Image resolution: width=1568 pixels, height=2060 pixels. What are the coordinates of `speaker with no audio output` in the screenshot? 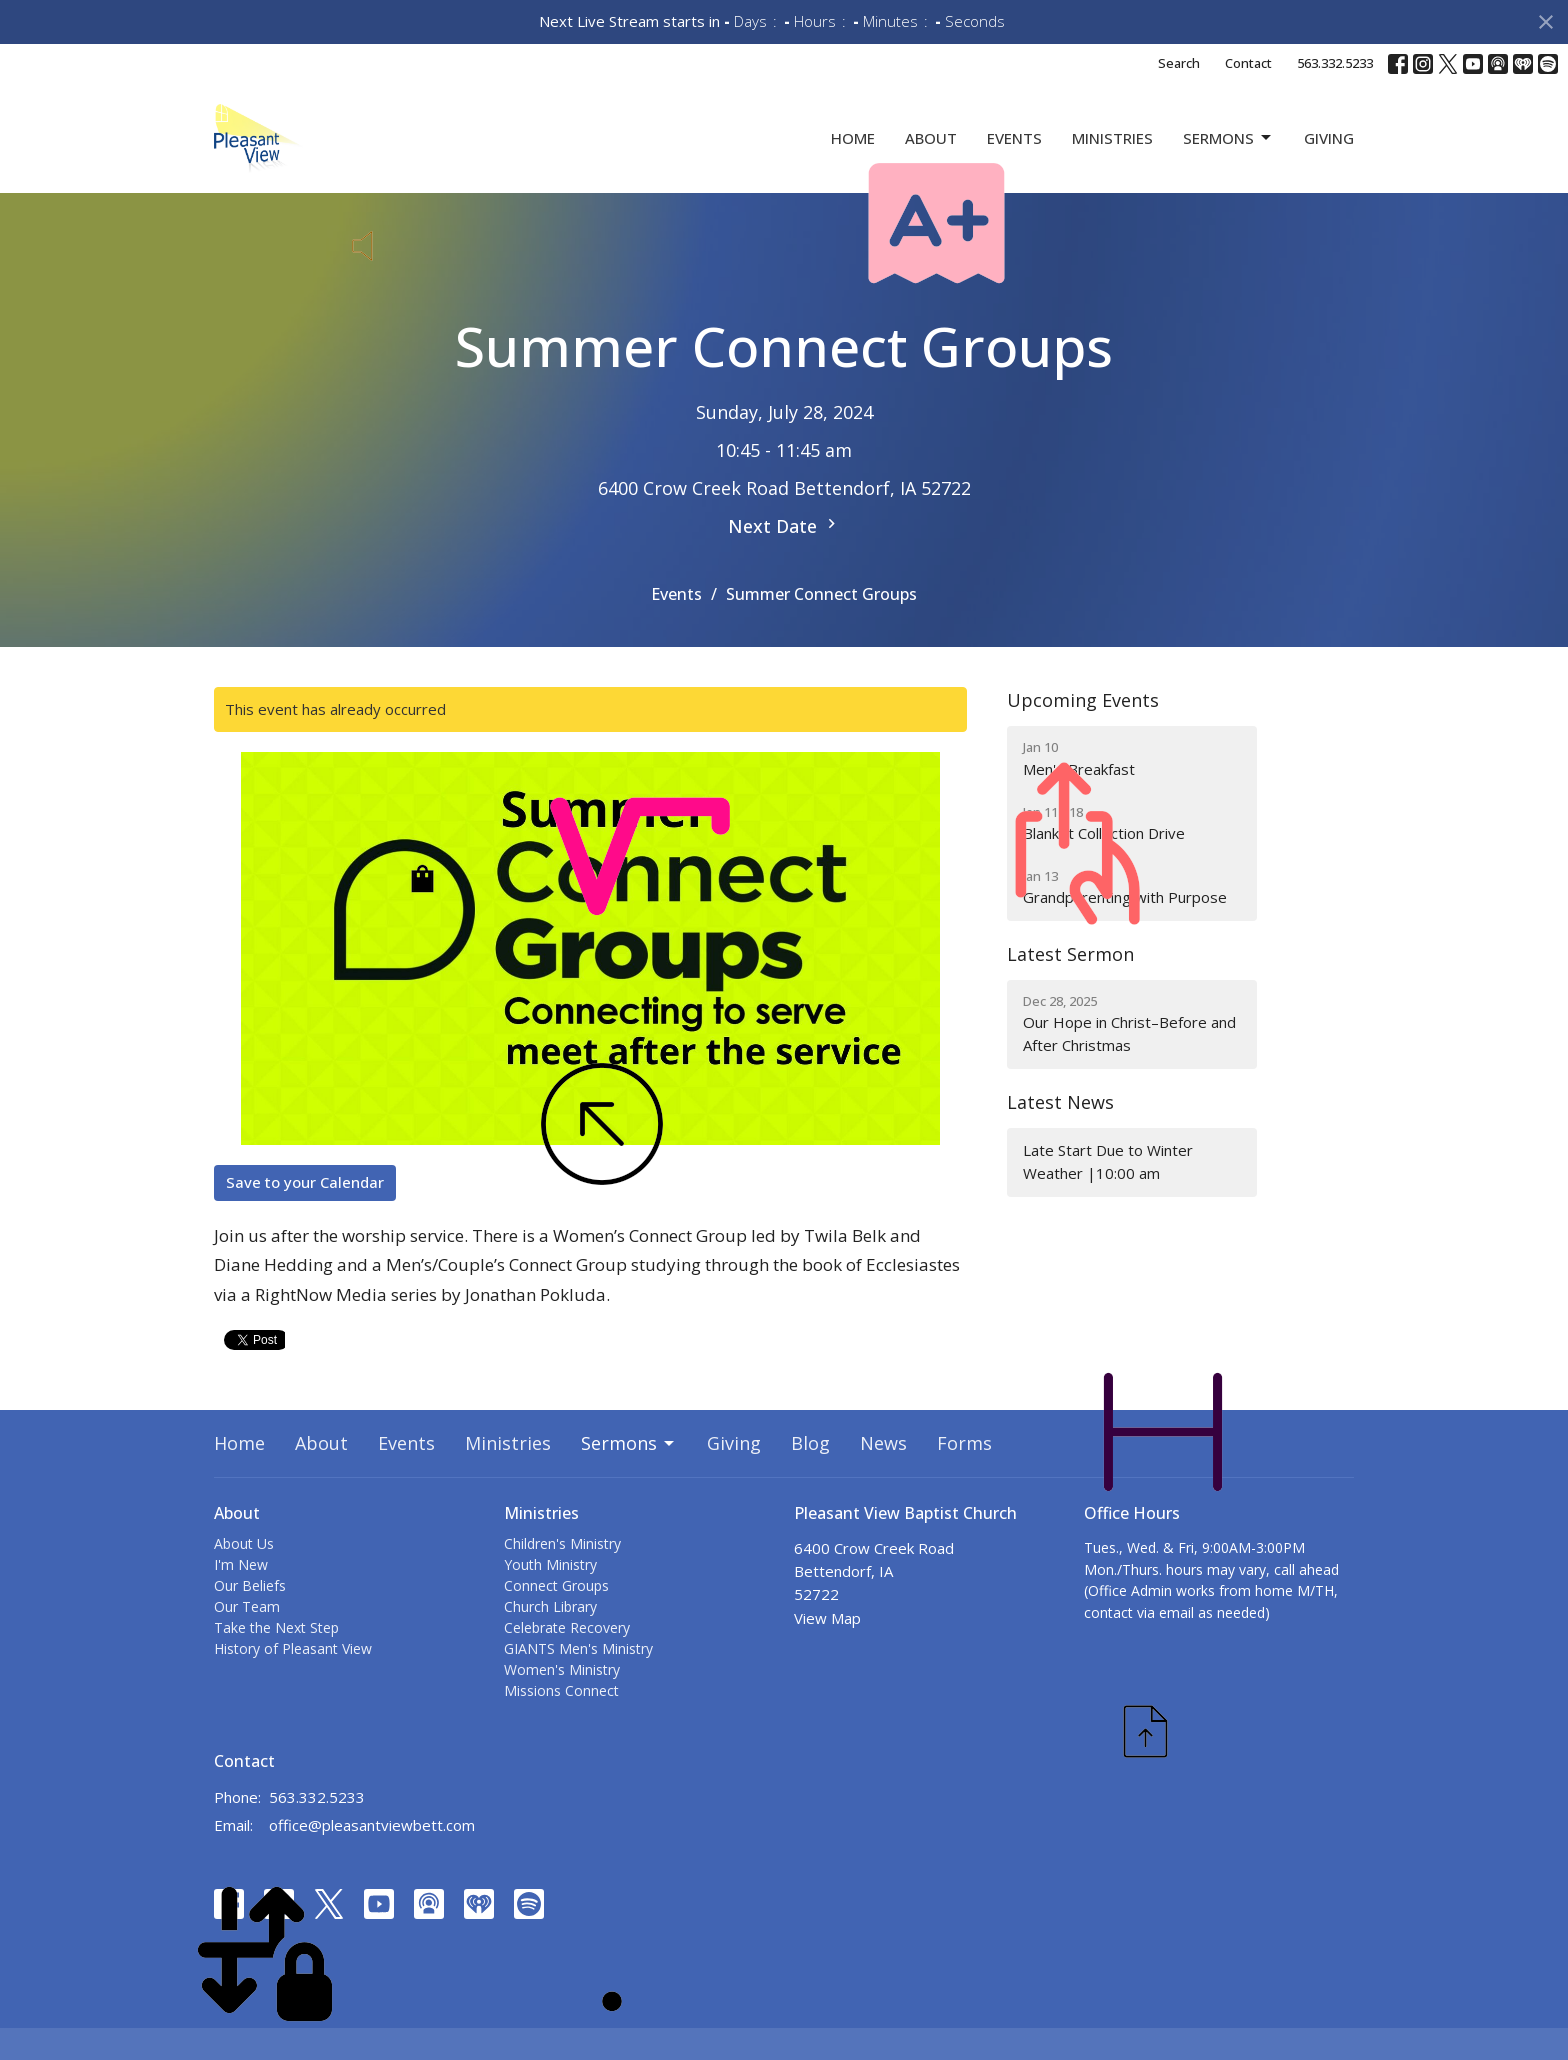 It's located at (367, 246).